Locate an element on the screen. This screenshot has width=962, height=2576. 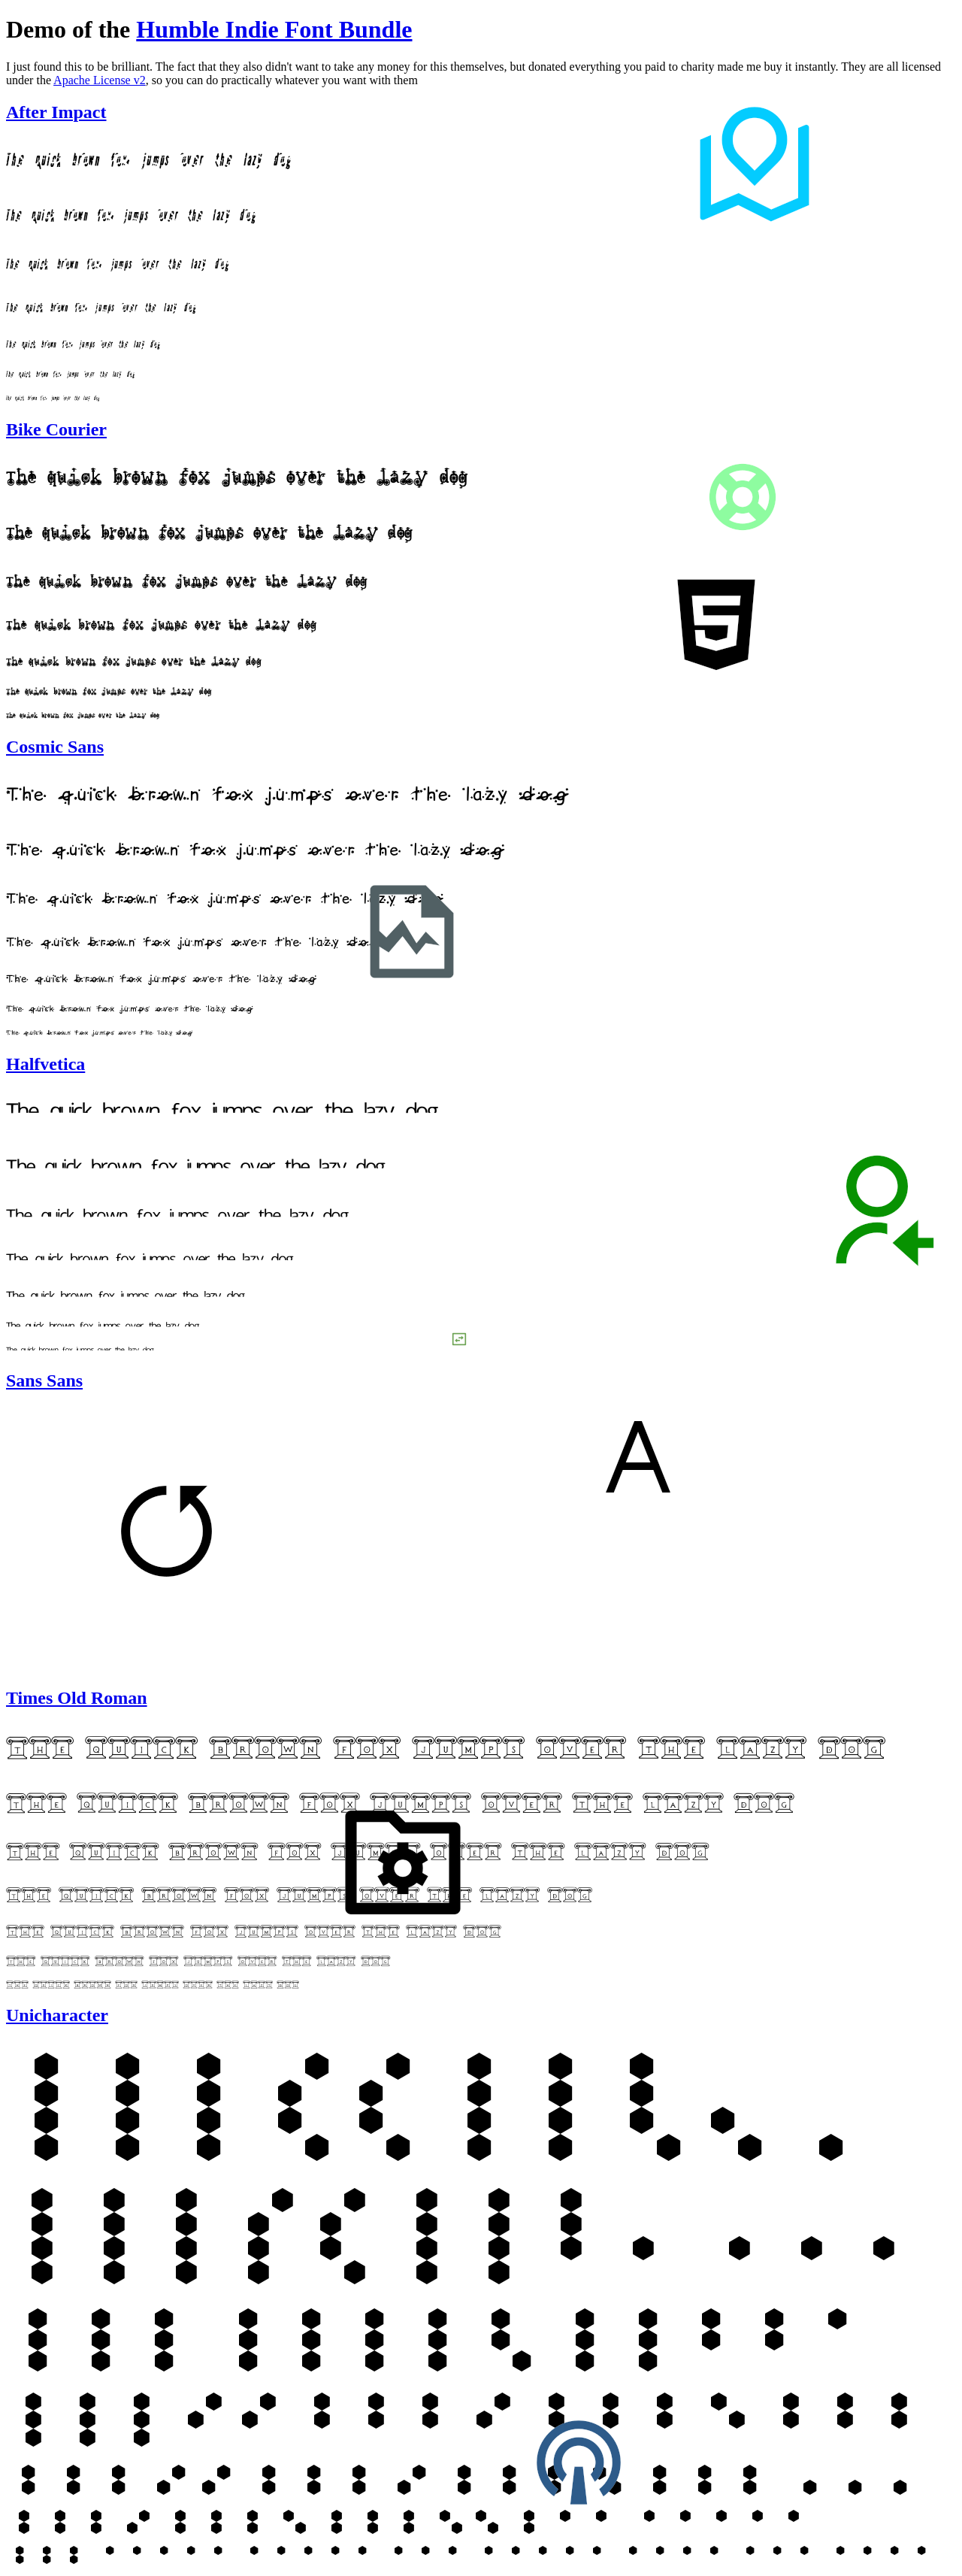
view map directions or navigation is located at coordinates (755, 167).